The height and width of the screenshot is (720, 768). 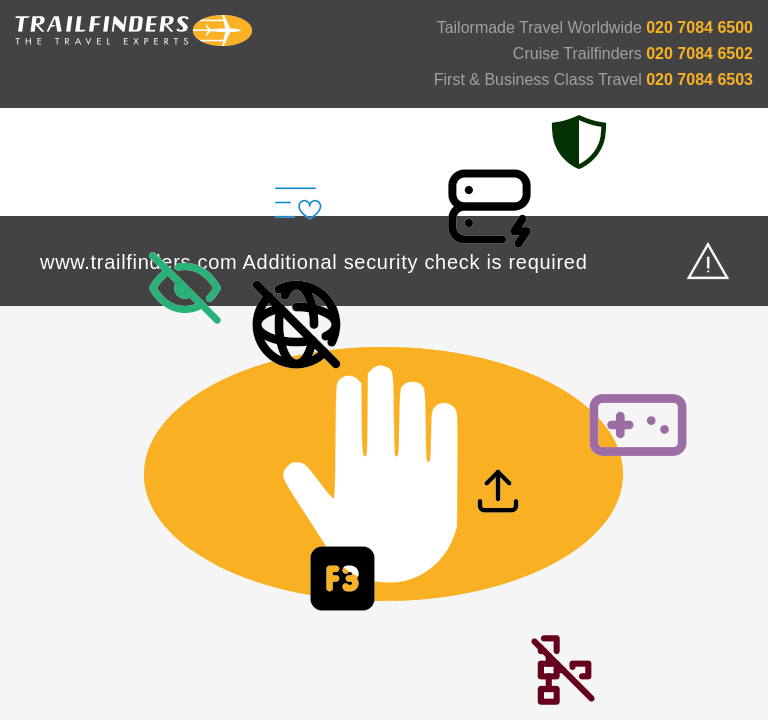 What do you see at coordinates (342, 578) in the screenshot?
I see `keyboard shortcut indicator for F3 function key` at bounding box center [342, 578].